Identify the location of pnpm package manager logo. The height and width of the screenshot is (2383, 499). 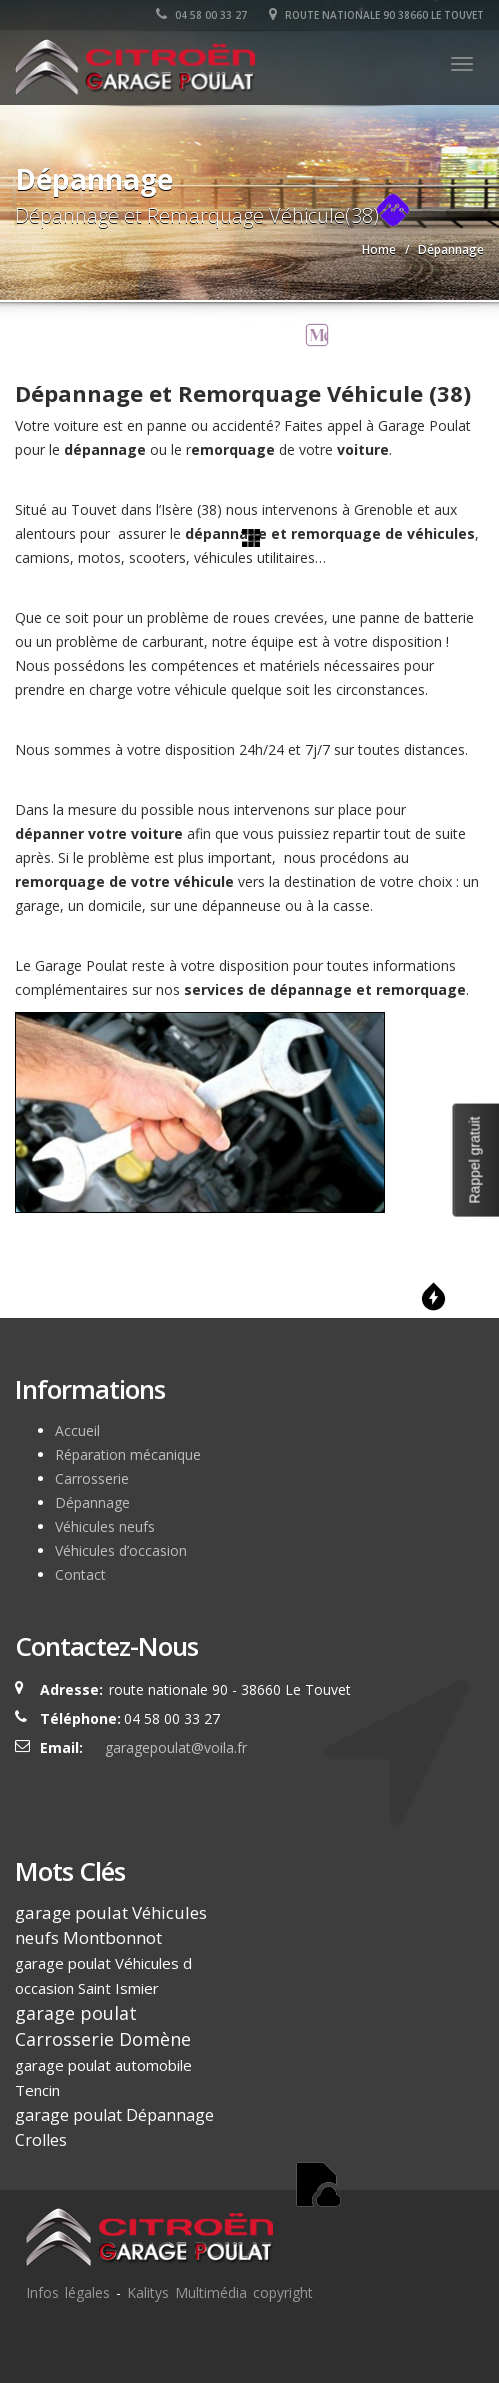
(251, 538).